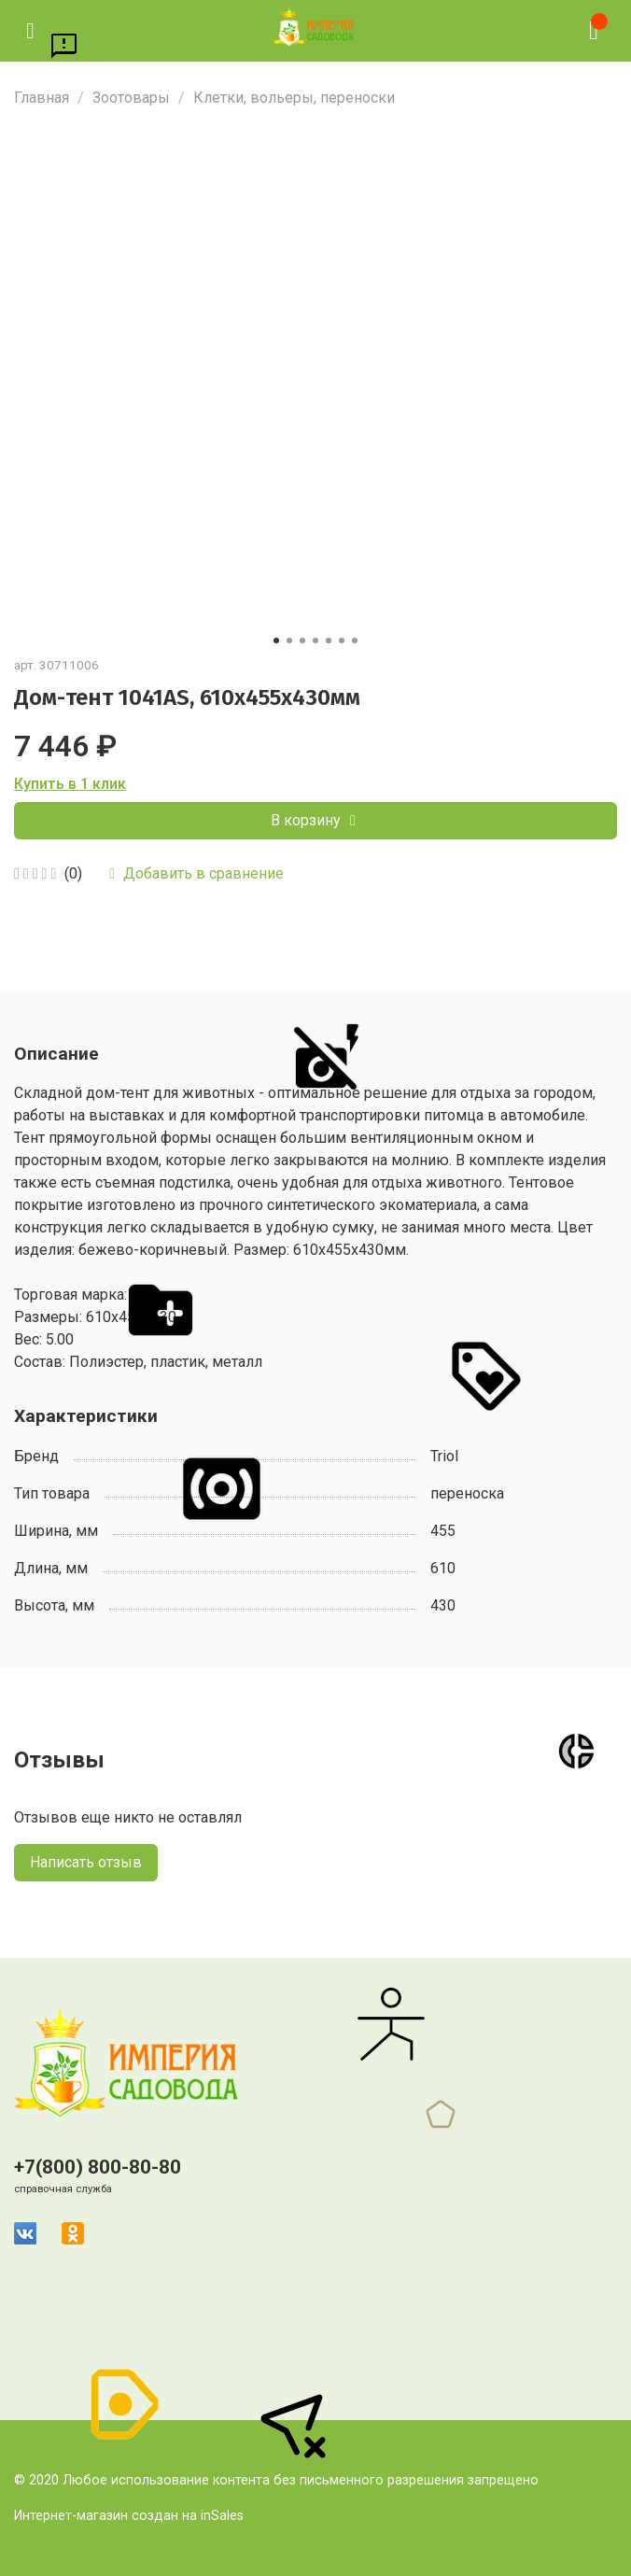 The image size is (631, 2576). Describe the element at coordinates (486, 1376) in the screenshot. I see `view loyalty rewards or points` at that location.